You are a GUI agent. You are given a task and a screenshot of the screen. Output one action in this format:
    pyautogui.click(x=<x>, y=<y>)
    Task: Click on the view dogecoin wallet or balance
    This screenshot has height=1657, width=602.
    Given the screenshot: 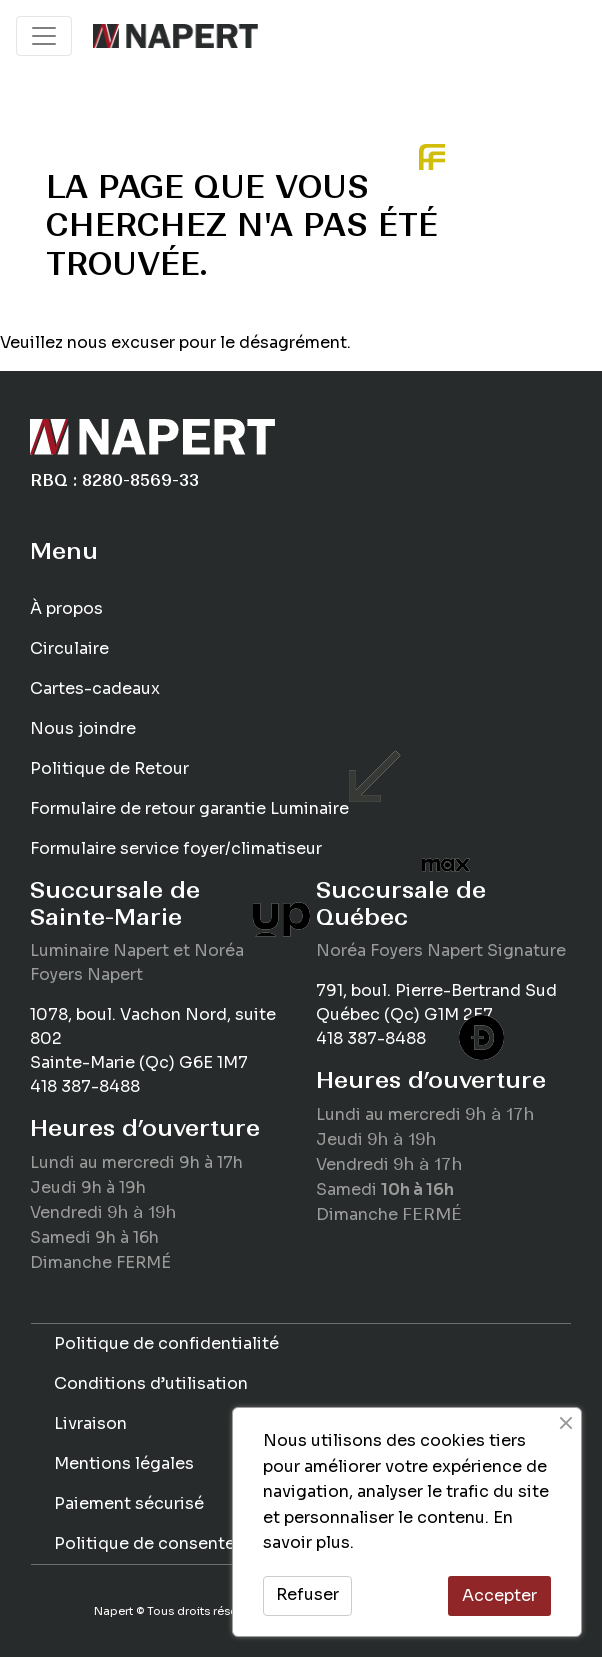 What is the action you would take?
    pyautogui.click(x=481, y=1037)
    